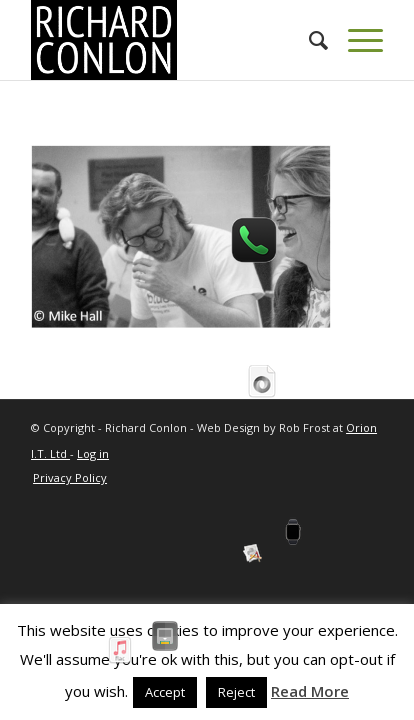 The image size is (414, 720). Describe the element at coordinates (252, 553) in the screenshot. I see `python application or script runner` at that location.